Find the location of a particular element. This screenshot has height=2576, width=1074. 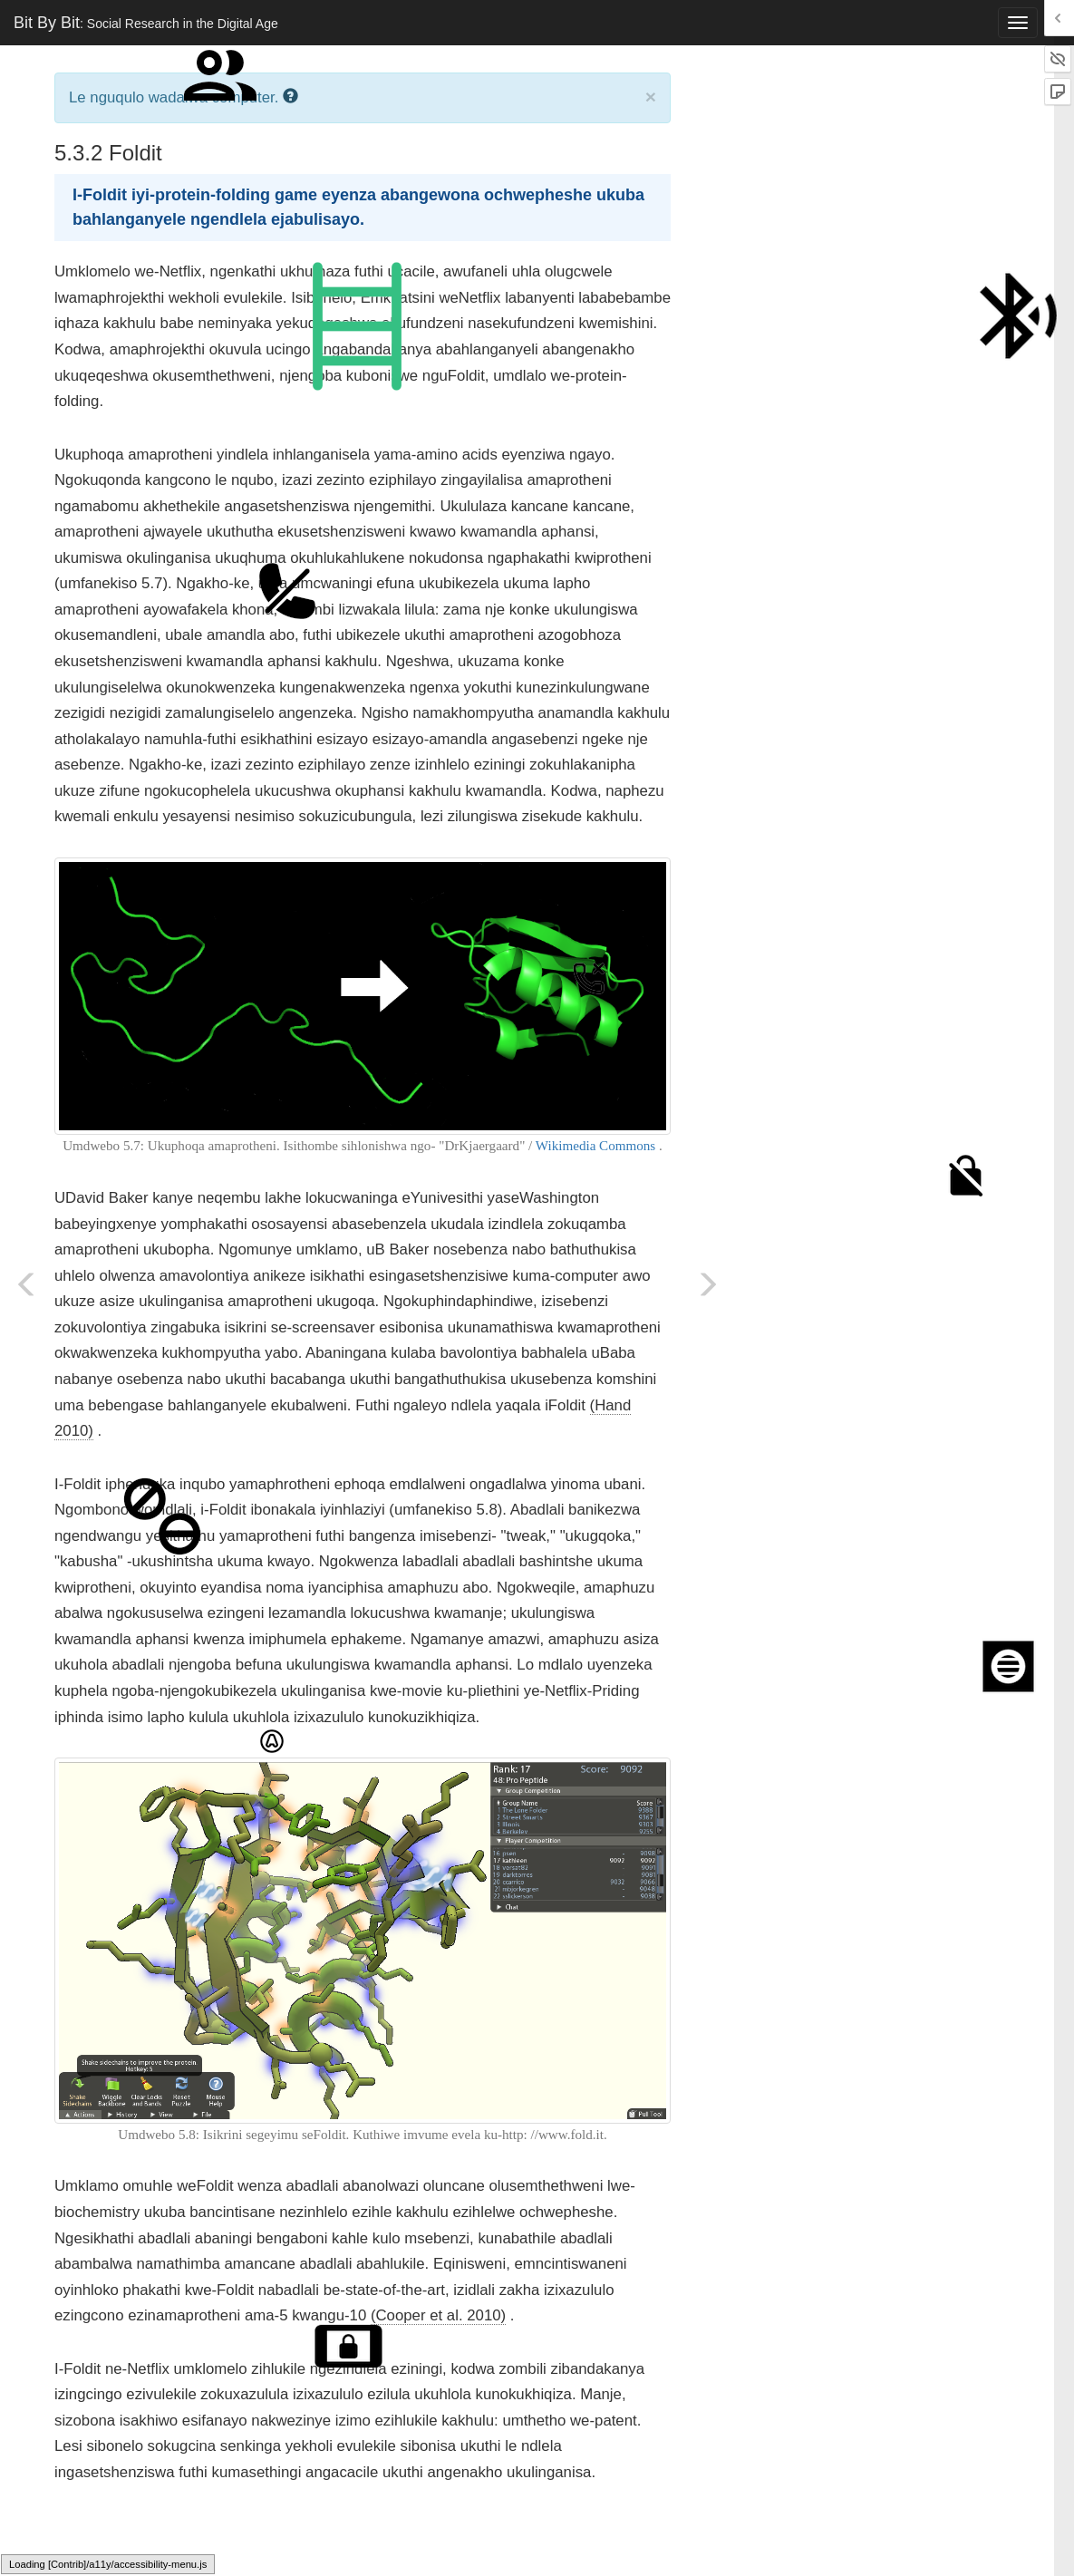

lock screen in landscape orientation is located at coordinates (348, 2346).